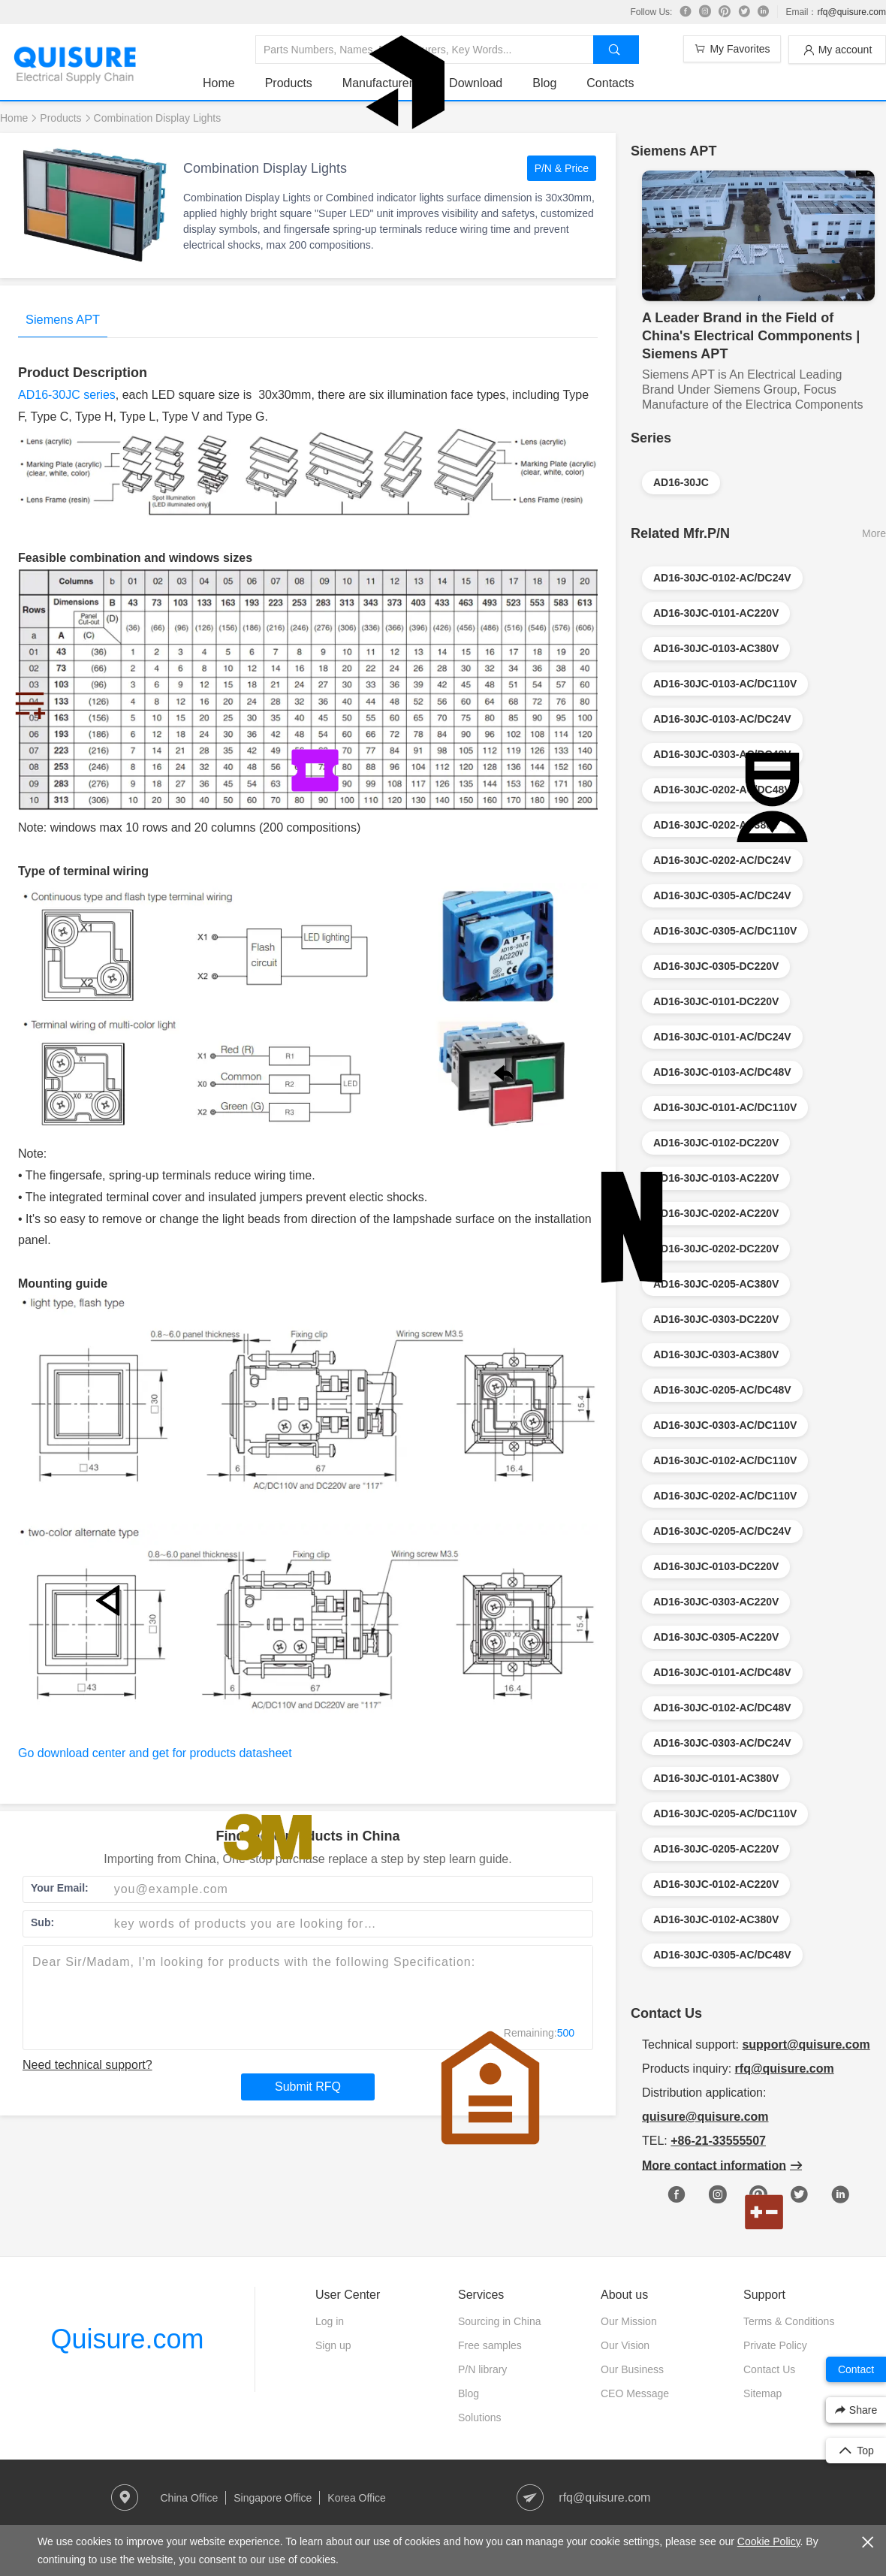 The image size is (886, 2576). Describe the element at coordinates (490, 2090) in the screenshot. I see `view product pricing or tag details` at that location.